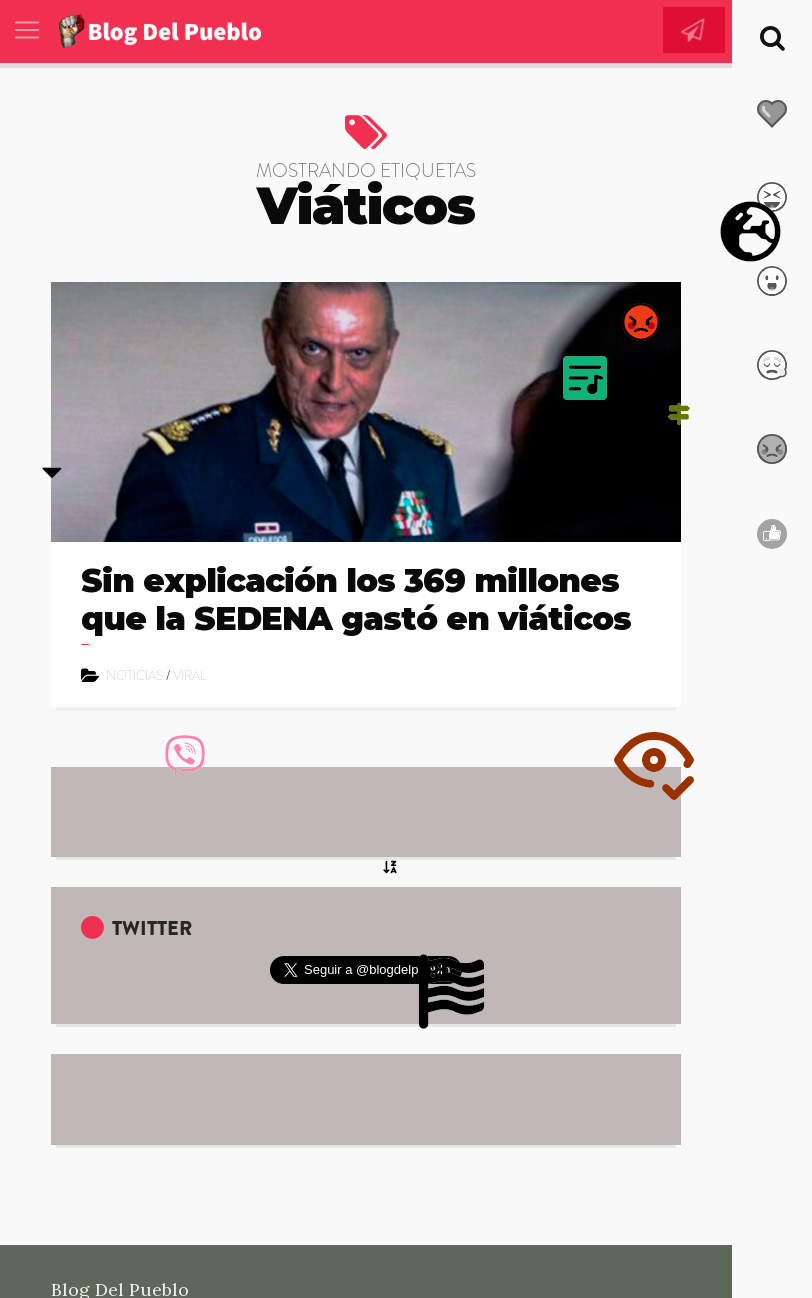 Image resolution: width=812 pixels, height=1298 pixels. I want to click on expand a dropdown menu, so click(52, 472).